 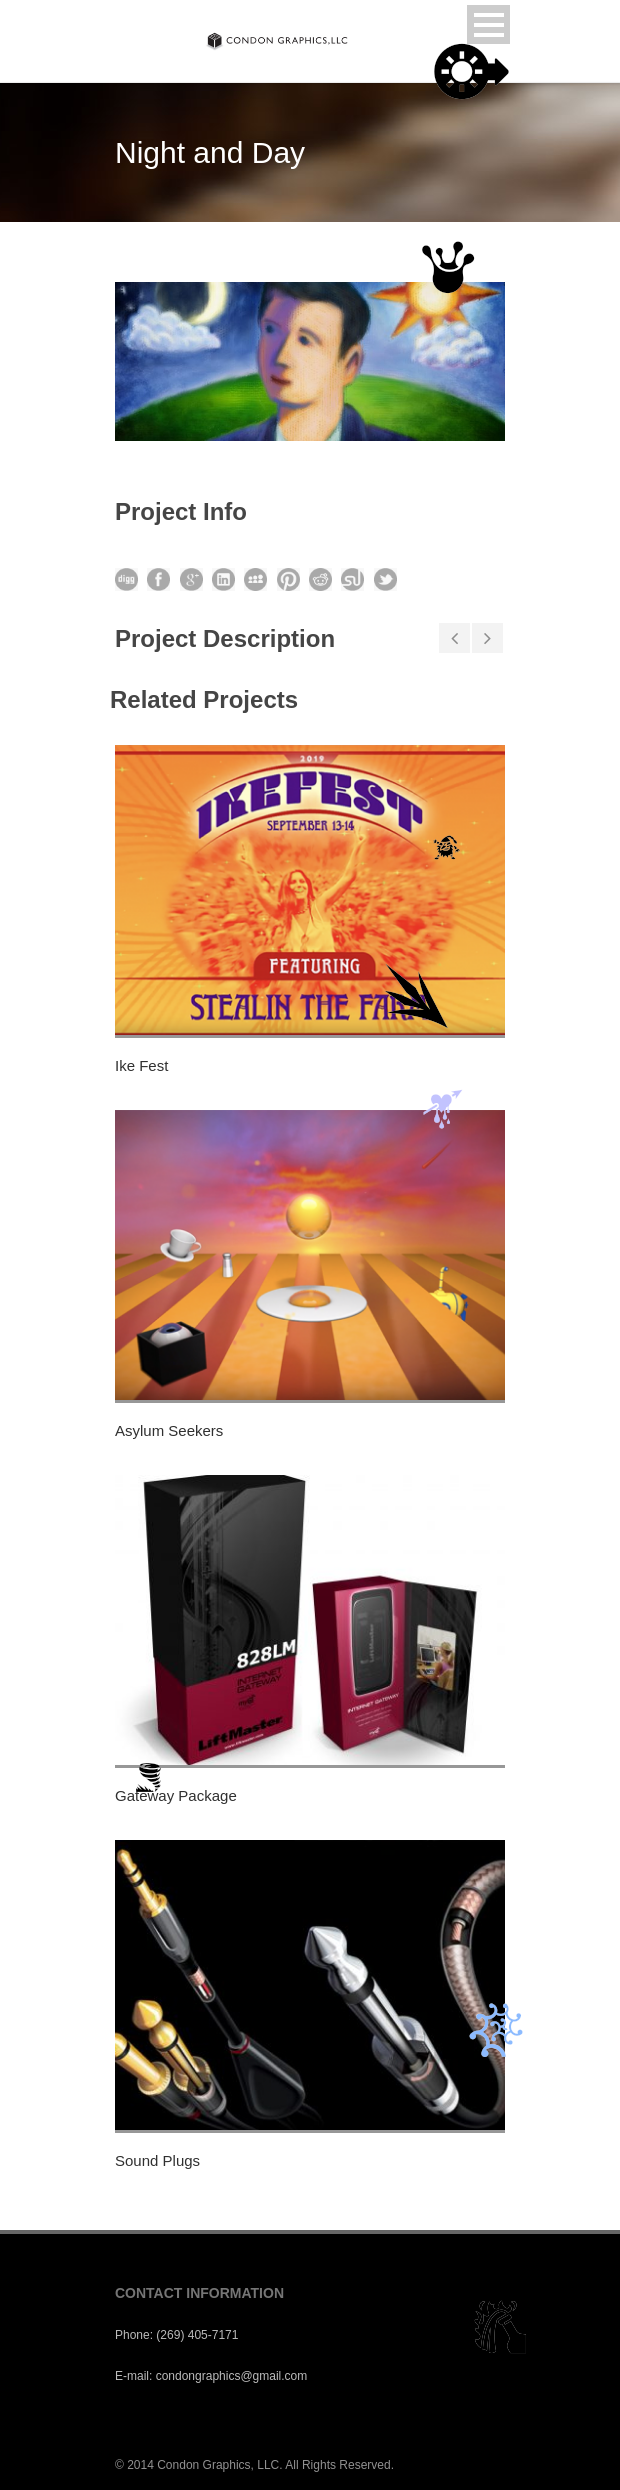 What do you see at coordinates (496, 2030) in the screenshot?
I see `decorative flourish or ornamental design element` at bounding box center [496, 2030].